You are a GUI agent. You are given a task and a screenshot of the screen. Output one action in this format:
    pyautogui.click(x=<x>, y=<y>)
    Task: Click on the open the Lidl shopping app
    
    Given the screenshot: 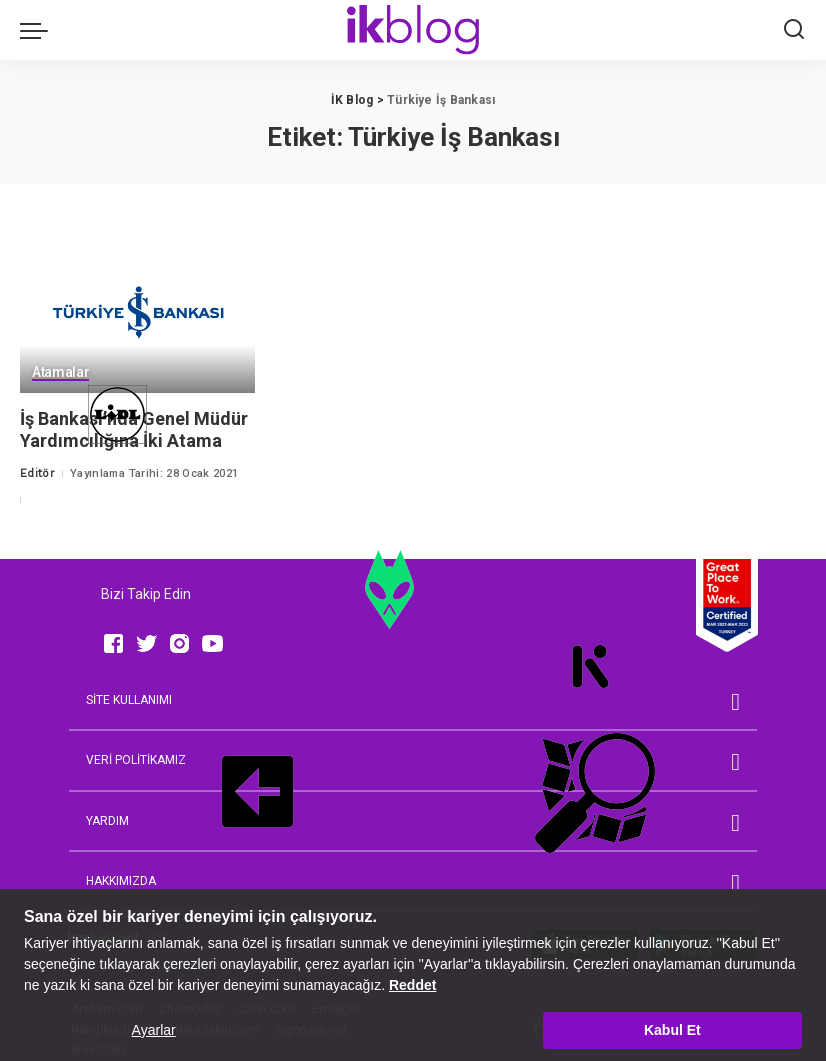 What is the action you would take?
    pyautogui.click(x=117, y=414)
    